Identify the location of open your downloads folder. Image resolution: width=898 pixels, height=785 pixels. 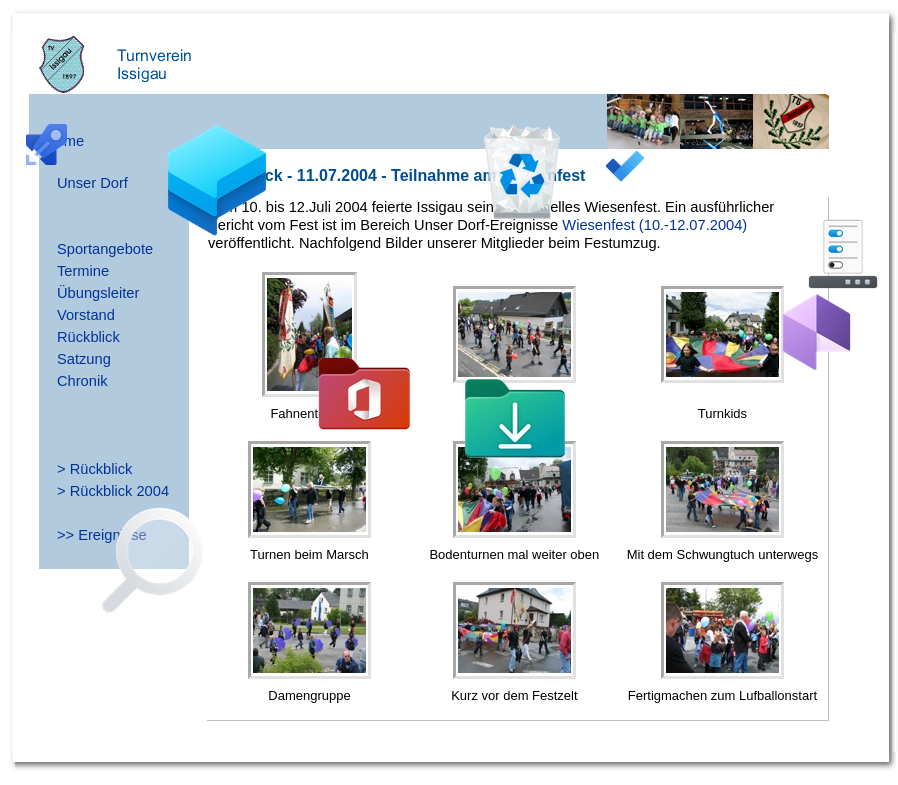
(515, 421).